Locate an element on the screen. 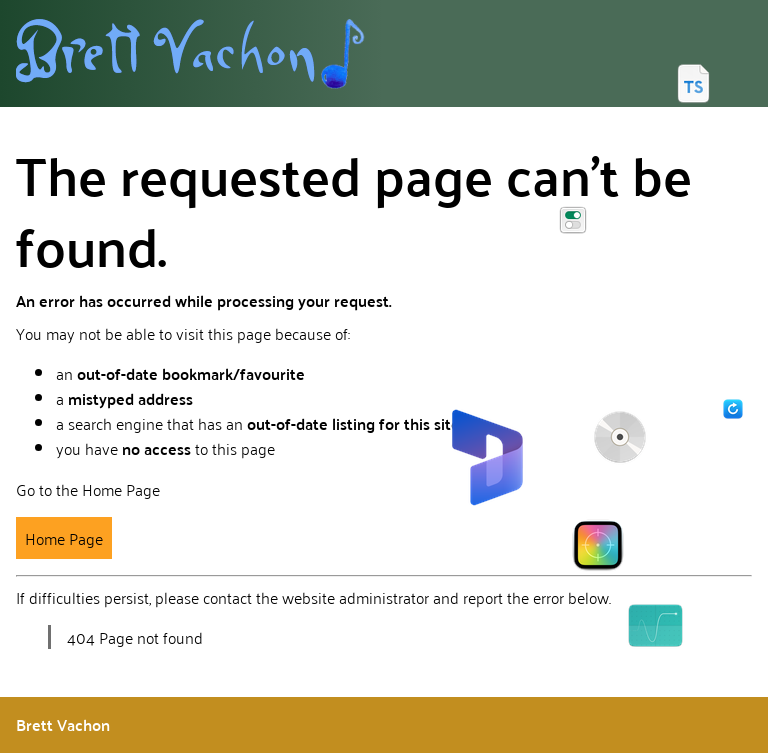 The height and width of the screenshot is (753, 768). open ProDisplay Calibrator app is located at coordinates (598, 545).